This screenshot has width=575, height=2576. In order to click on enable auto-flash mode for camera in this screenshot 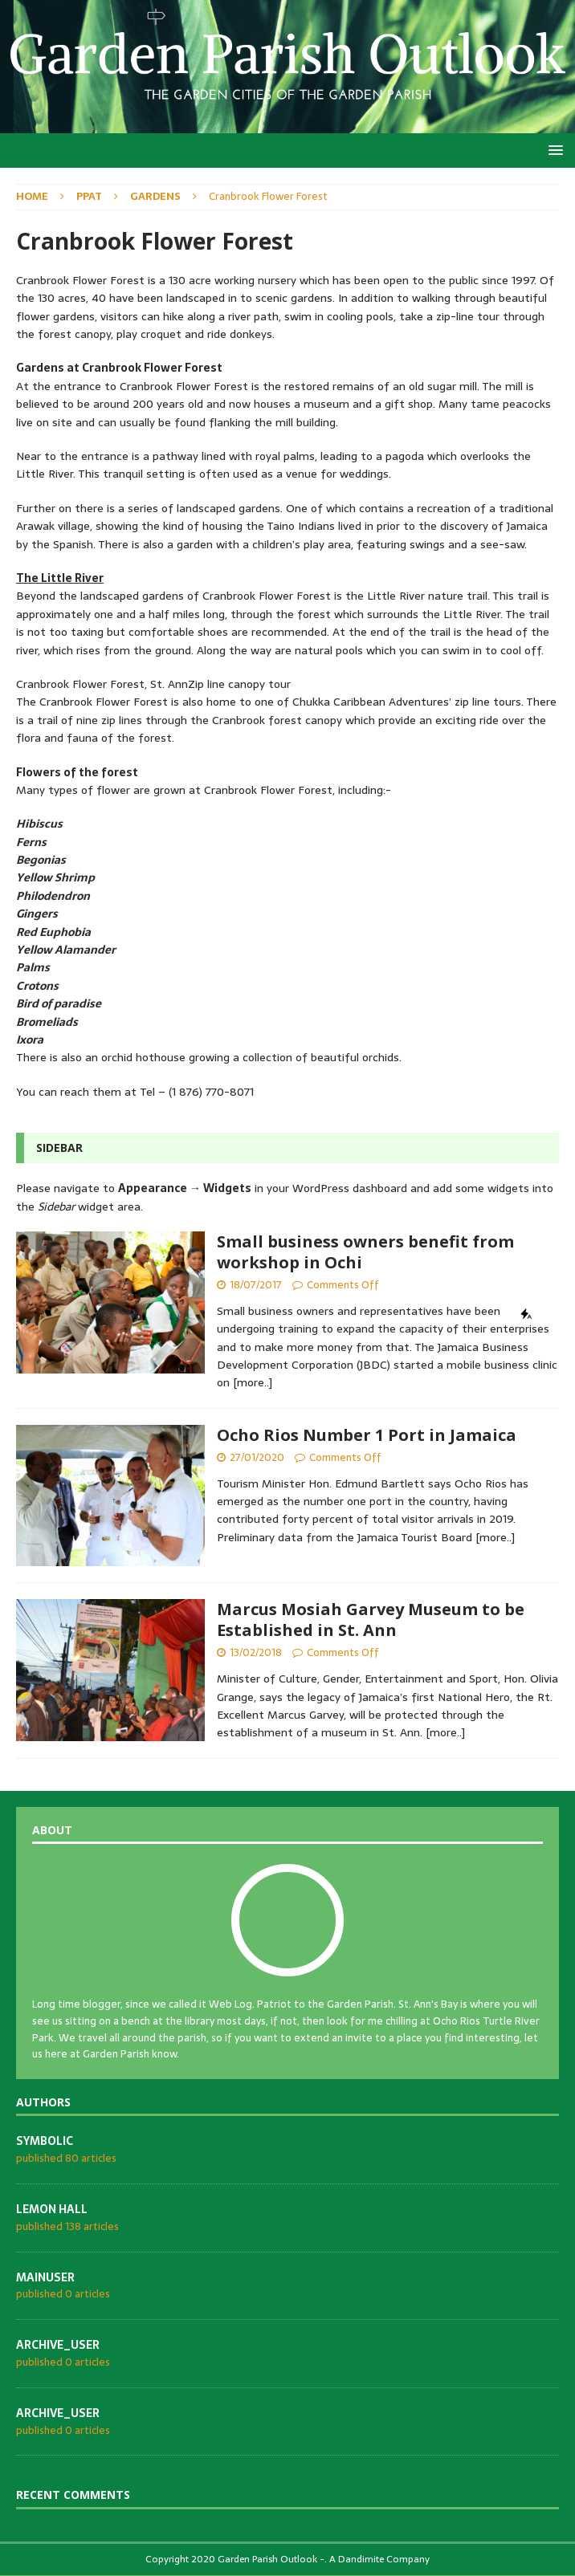, I will do `click(526, 1314)`.